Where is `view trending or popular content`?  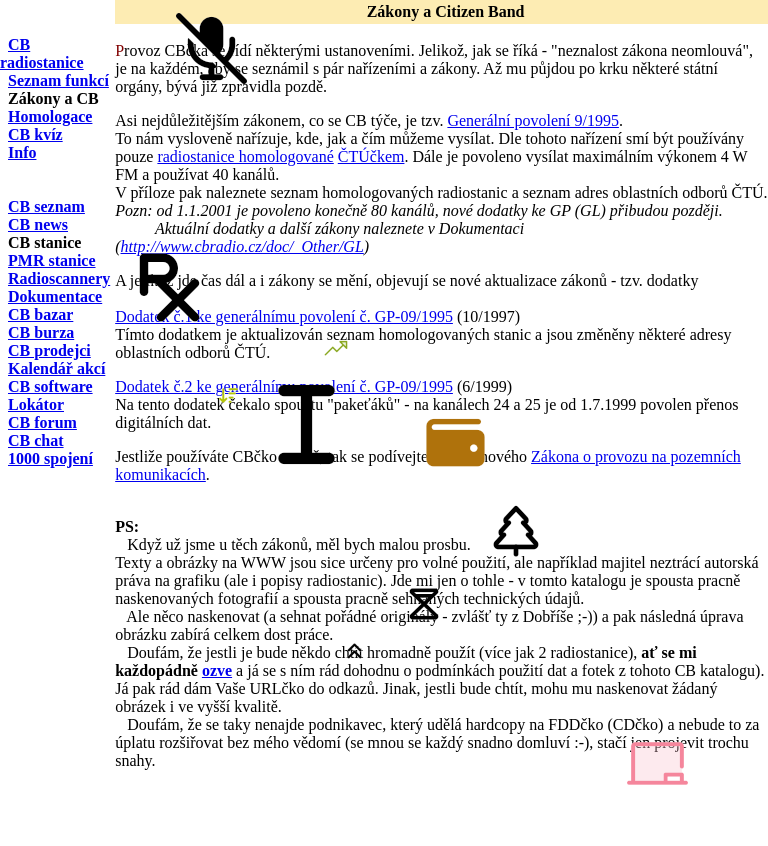
view trending or popular content is located at coordinates (336, 349).